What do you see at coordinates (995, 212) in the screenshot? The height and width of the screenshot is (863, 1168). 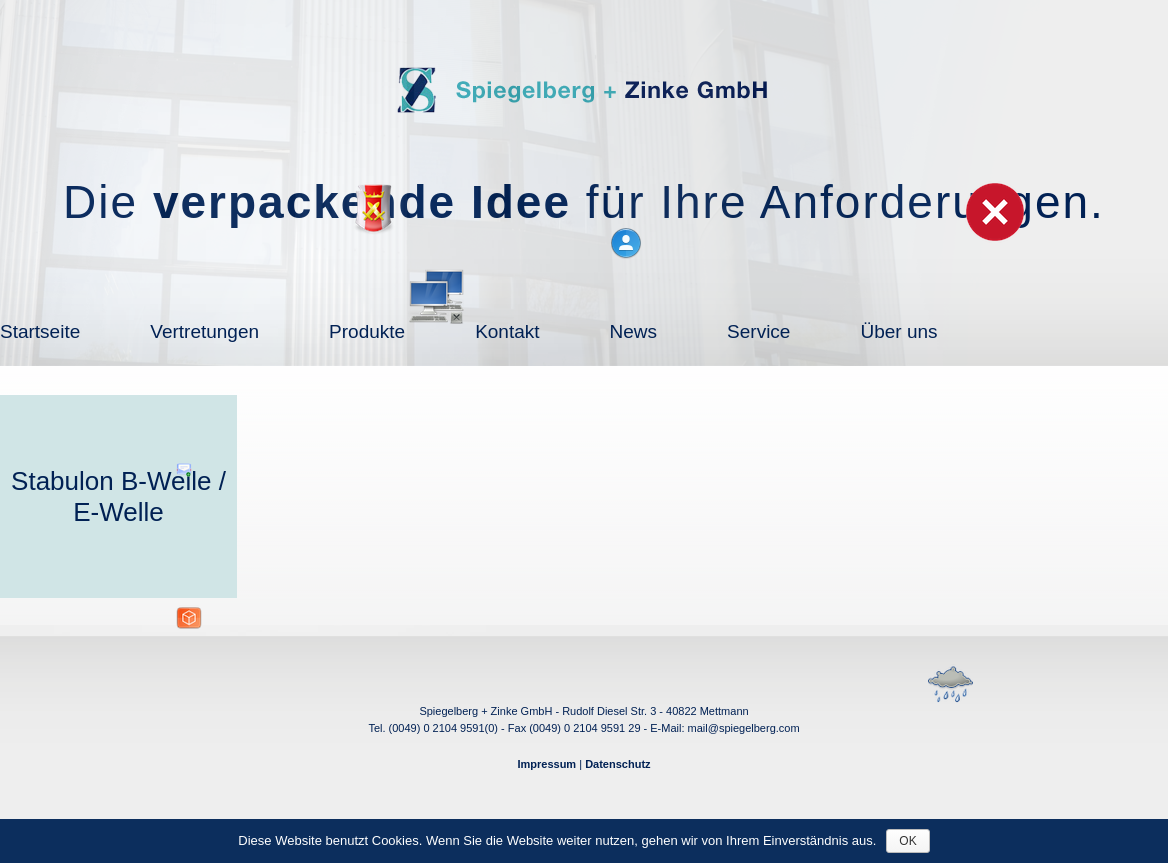 I see `close the current window or dialog` at bounding box center [995, 212].